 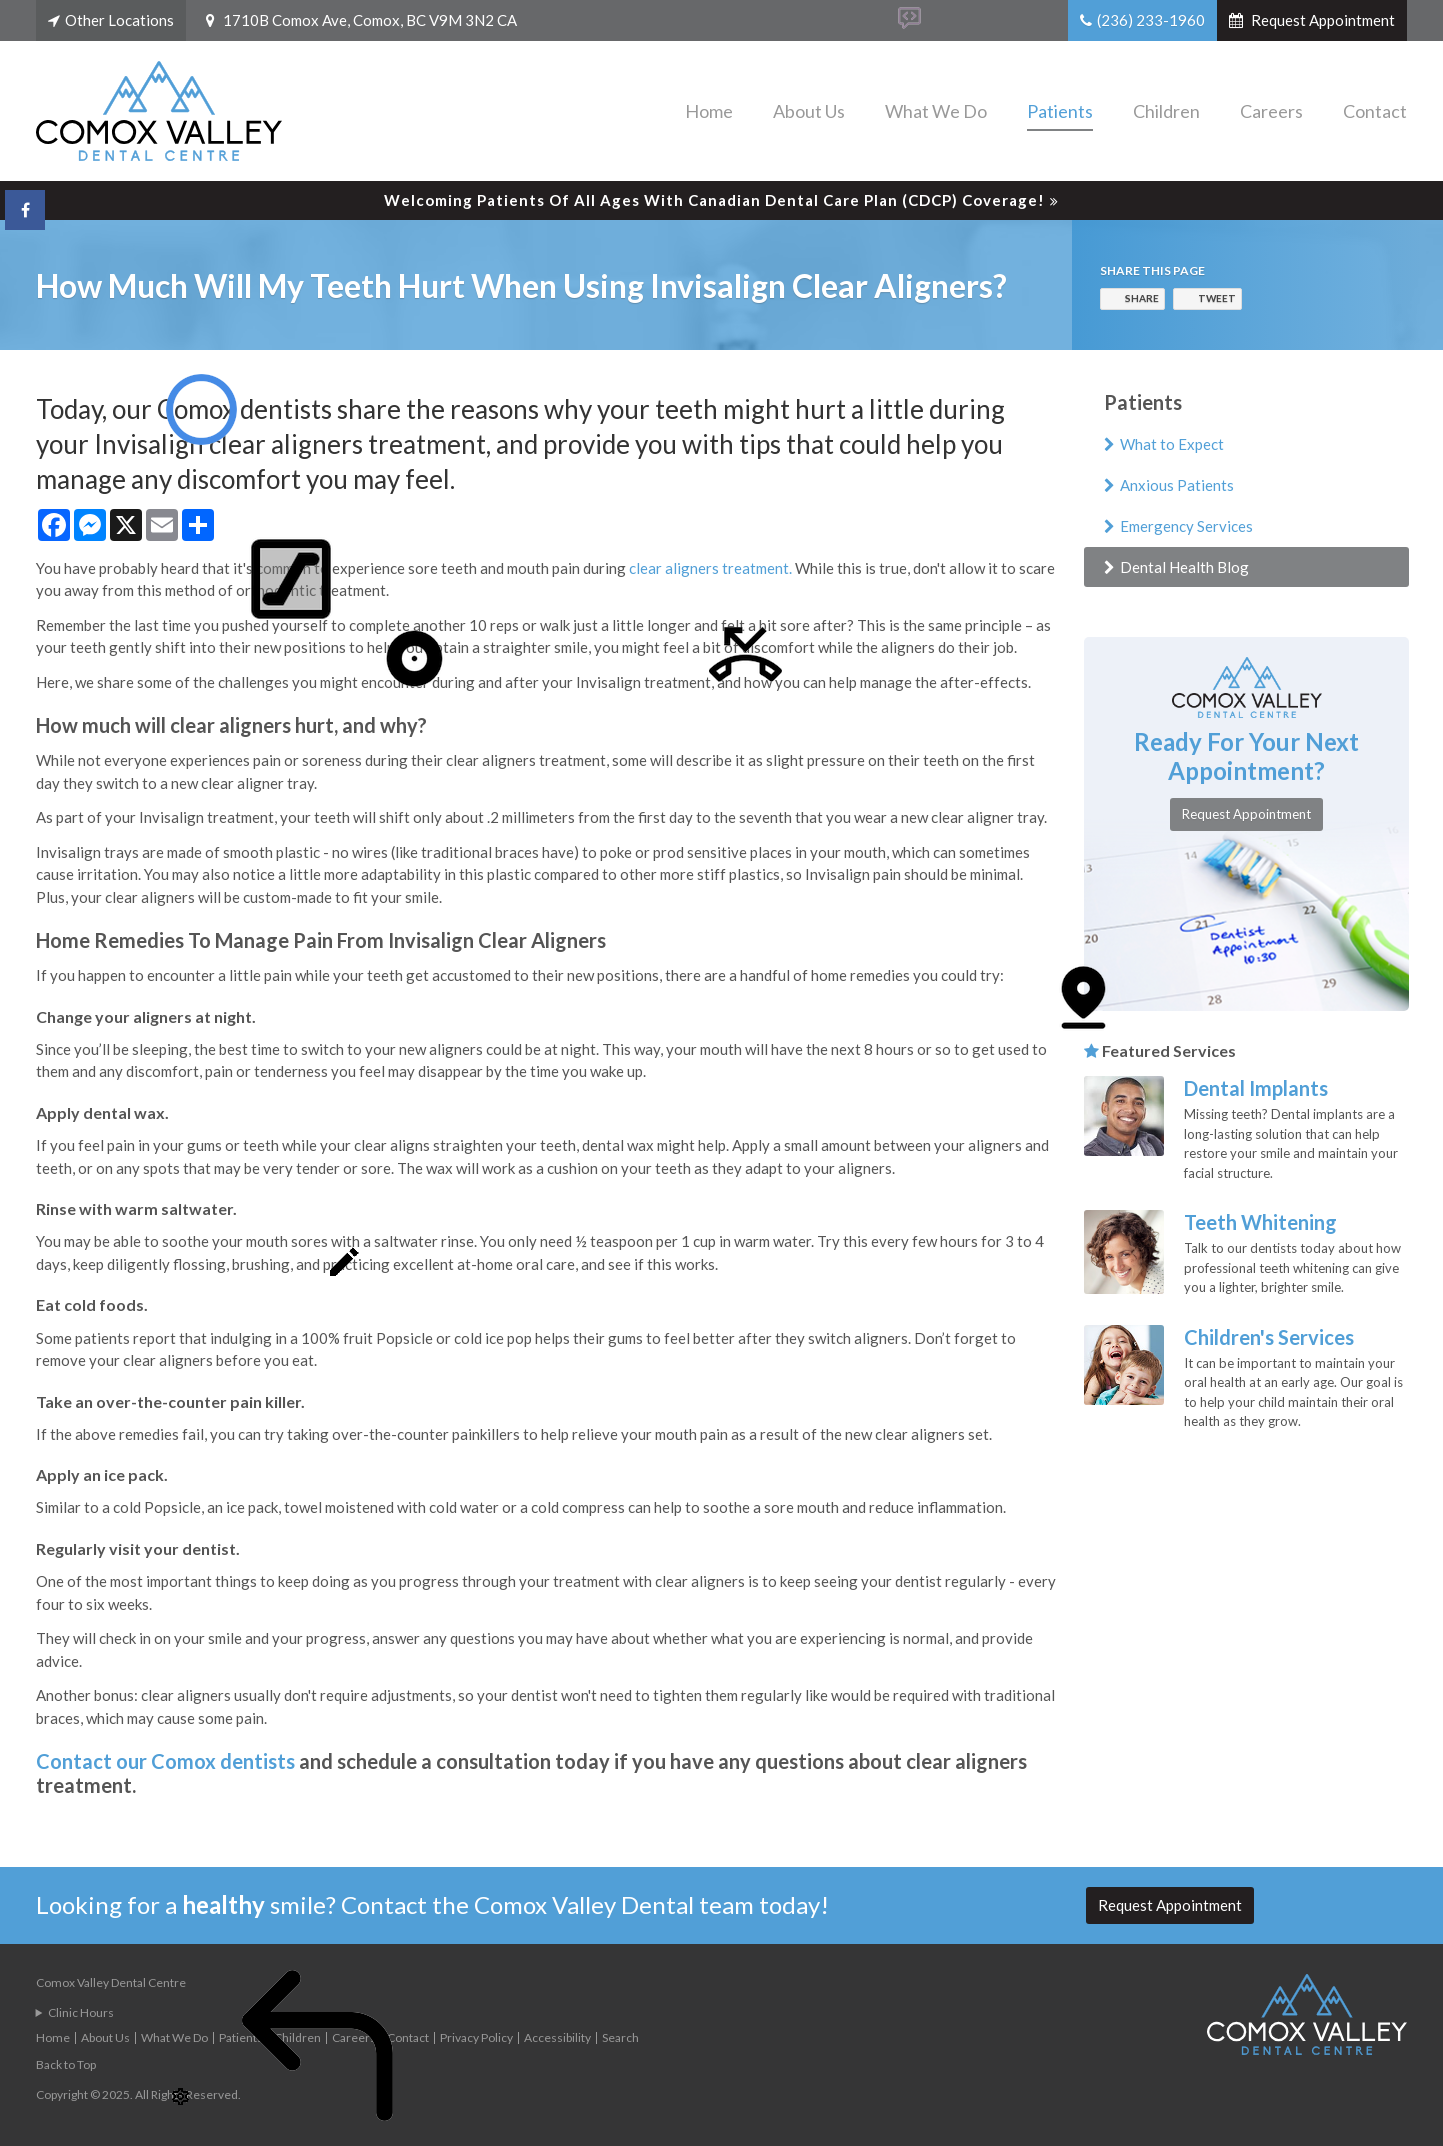 I want to click on indicates escalator access nearby, so click(x=291, y=579).